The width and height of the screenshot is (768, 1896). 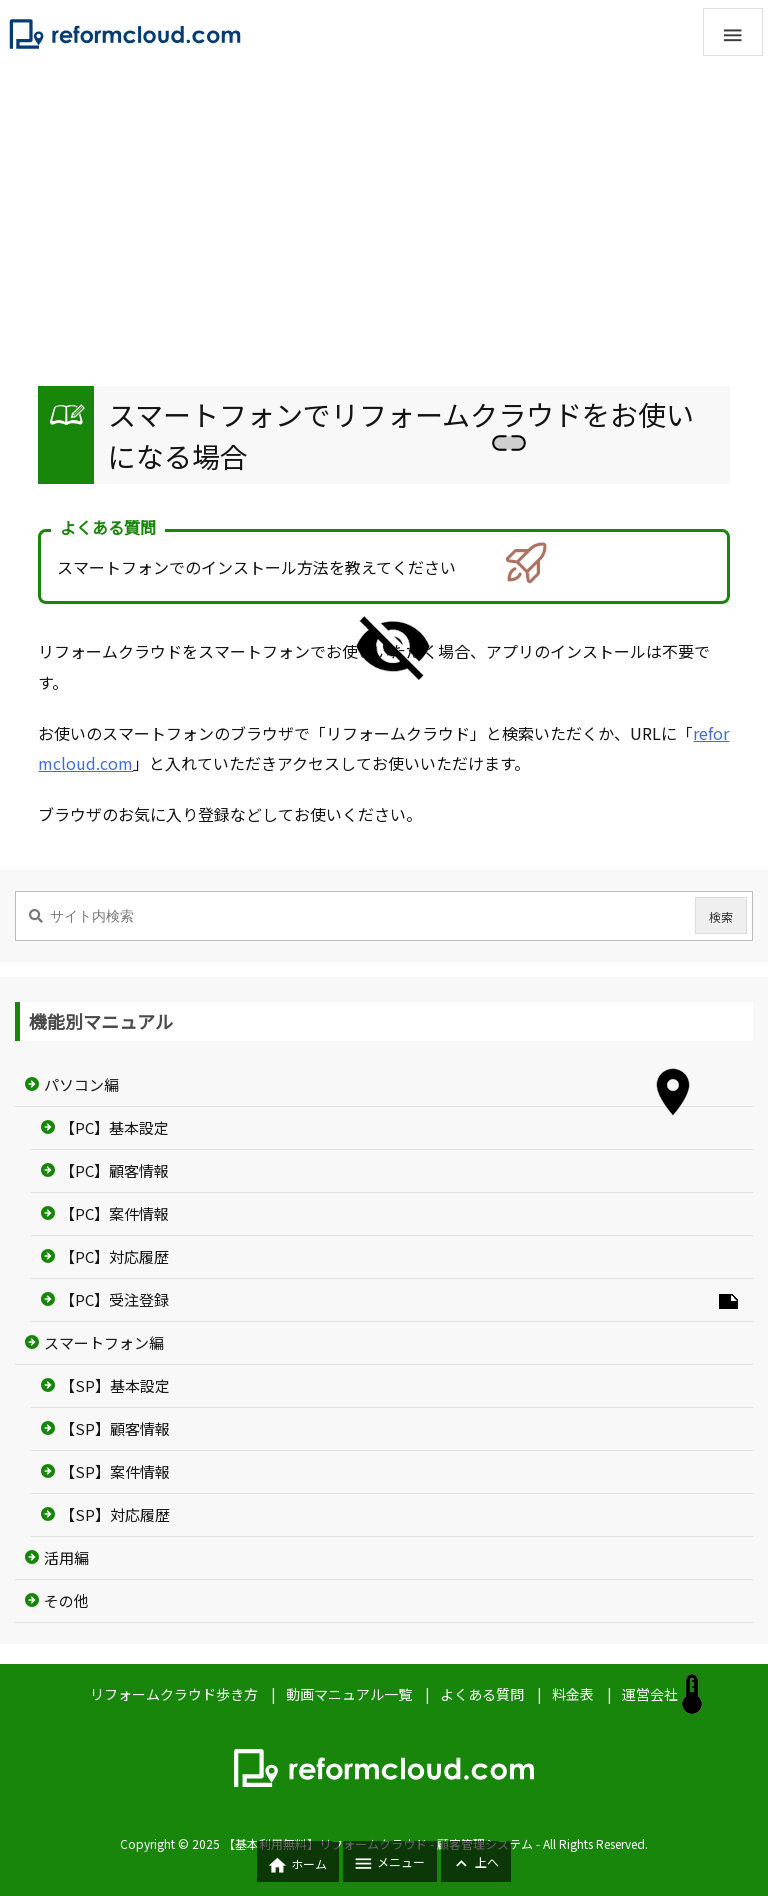 What do you see at coordinates (692, 1694) in the screenshot?
I see `adjust temperature settings` at bounding box center [692, 1694].